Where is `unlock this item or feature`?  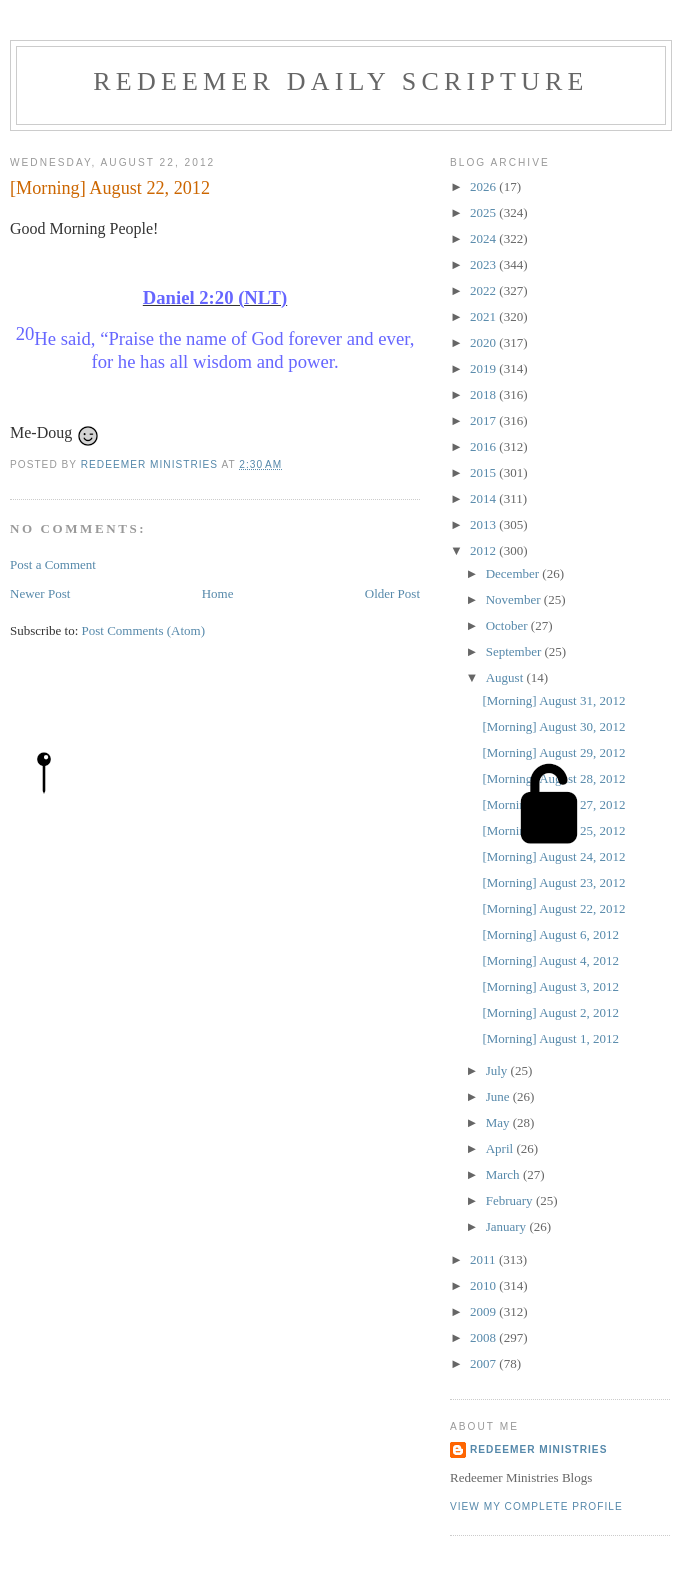 unlock this item or feature is located at coordinates (549, 806).